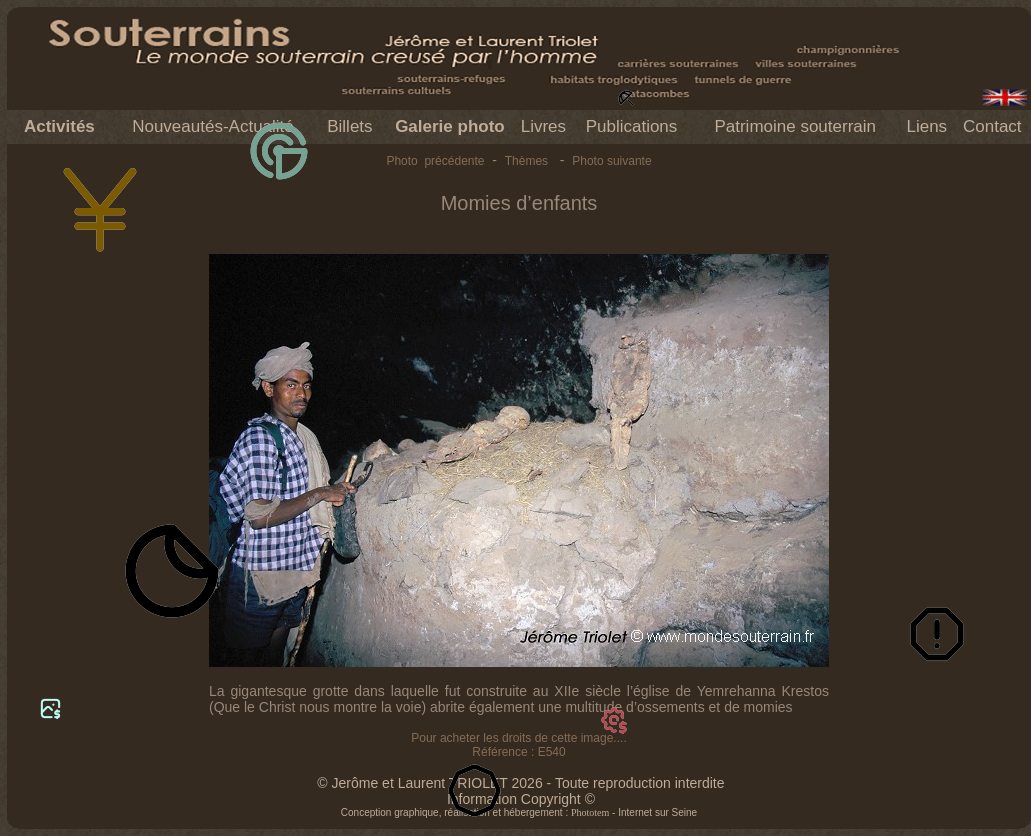 Image resolution: width=1031 pixels, height=836 pixels. What do you see at coordinates (172, 571) in the screenshot?
I see `add a sticker to your message` at bounding box center [172, 571].